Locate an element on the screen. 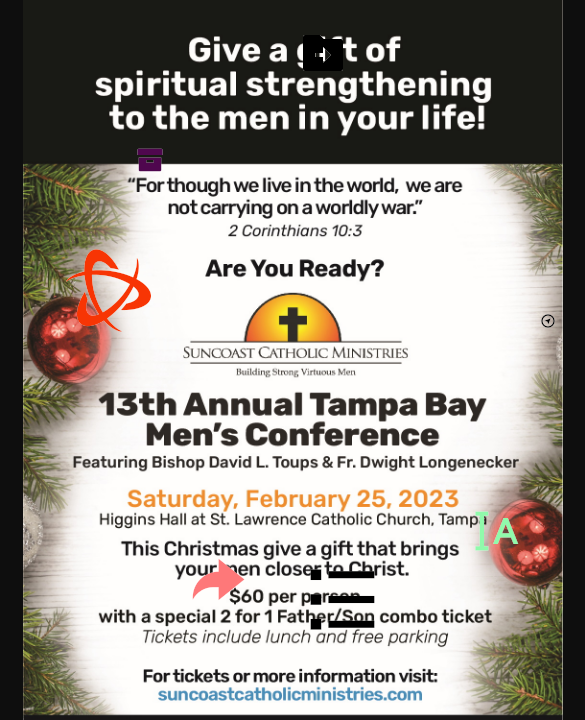 The image size is (585, 720). share content to another app or person is located at coordinates (216, 582).